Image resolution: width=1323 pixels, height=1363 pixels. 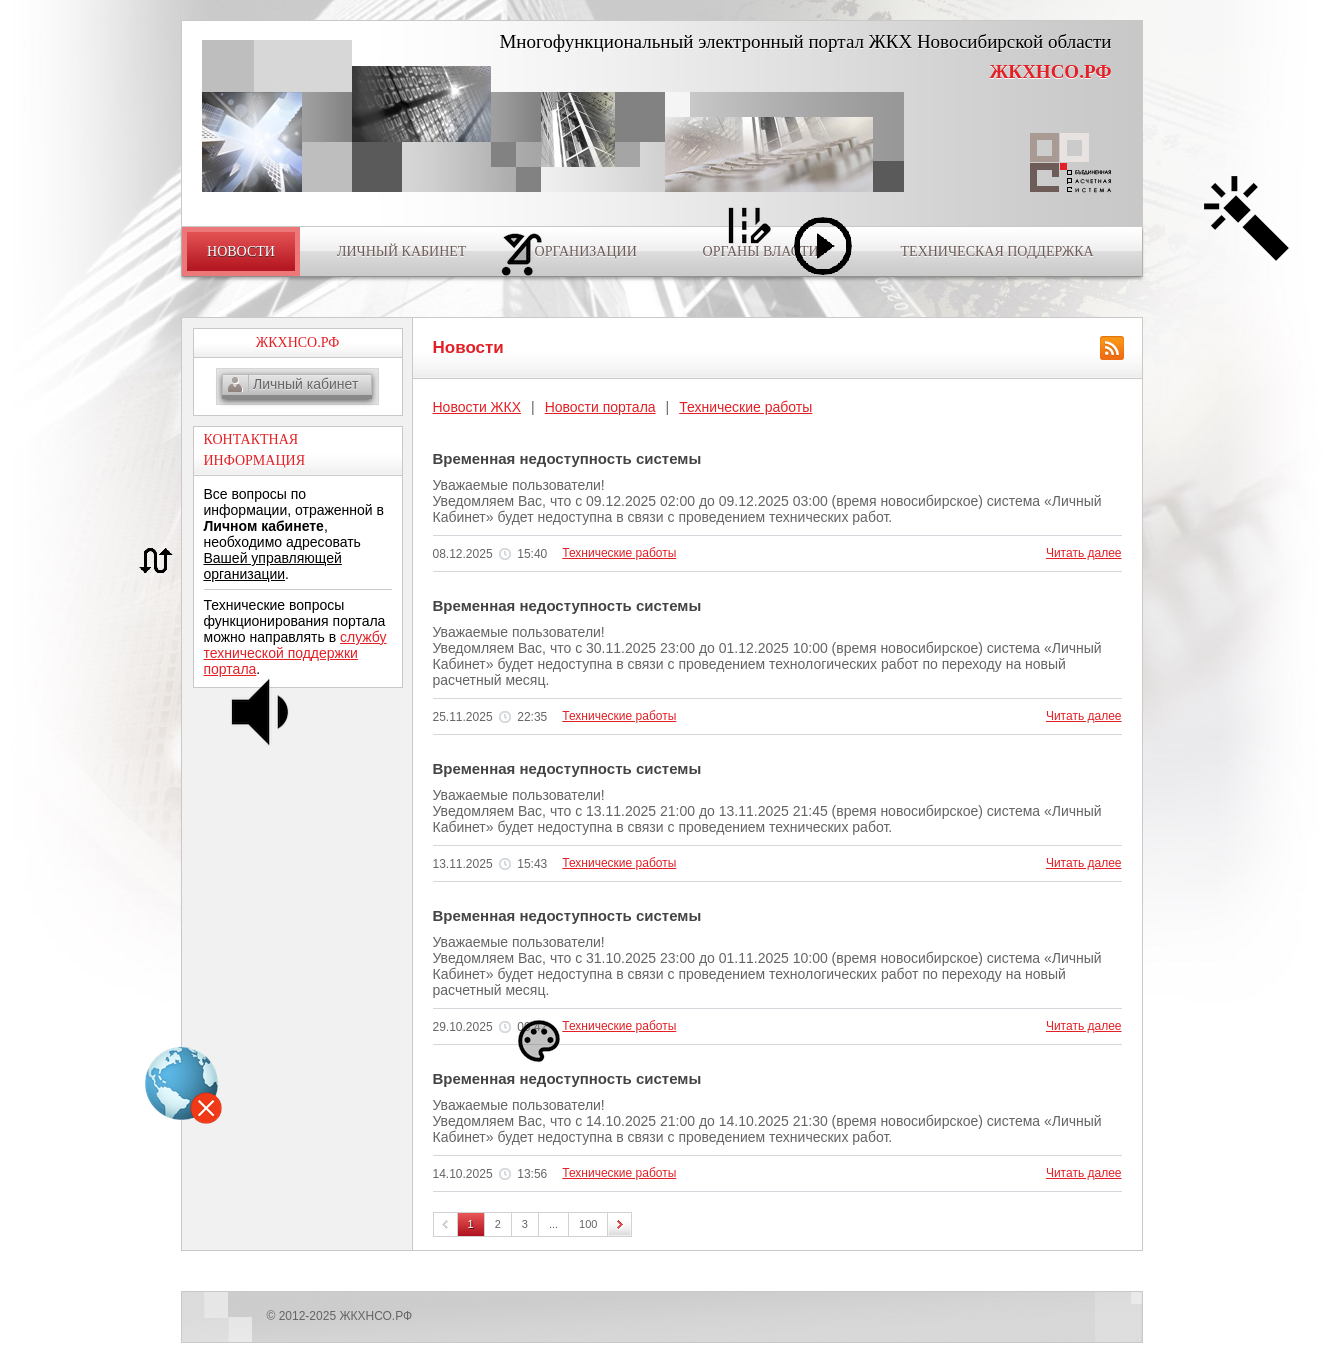 What do you see at coordinates (823, 246) in the screenshot?
I see `play media or video content` at bounding box center [823, 246].